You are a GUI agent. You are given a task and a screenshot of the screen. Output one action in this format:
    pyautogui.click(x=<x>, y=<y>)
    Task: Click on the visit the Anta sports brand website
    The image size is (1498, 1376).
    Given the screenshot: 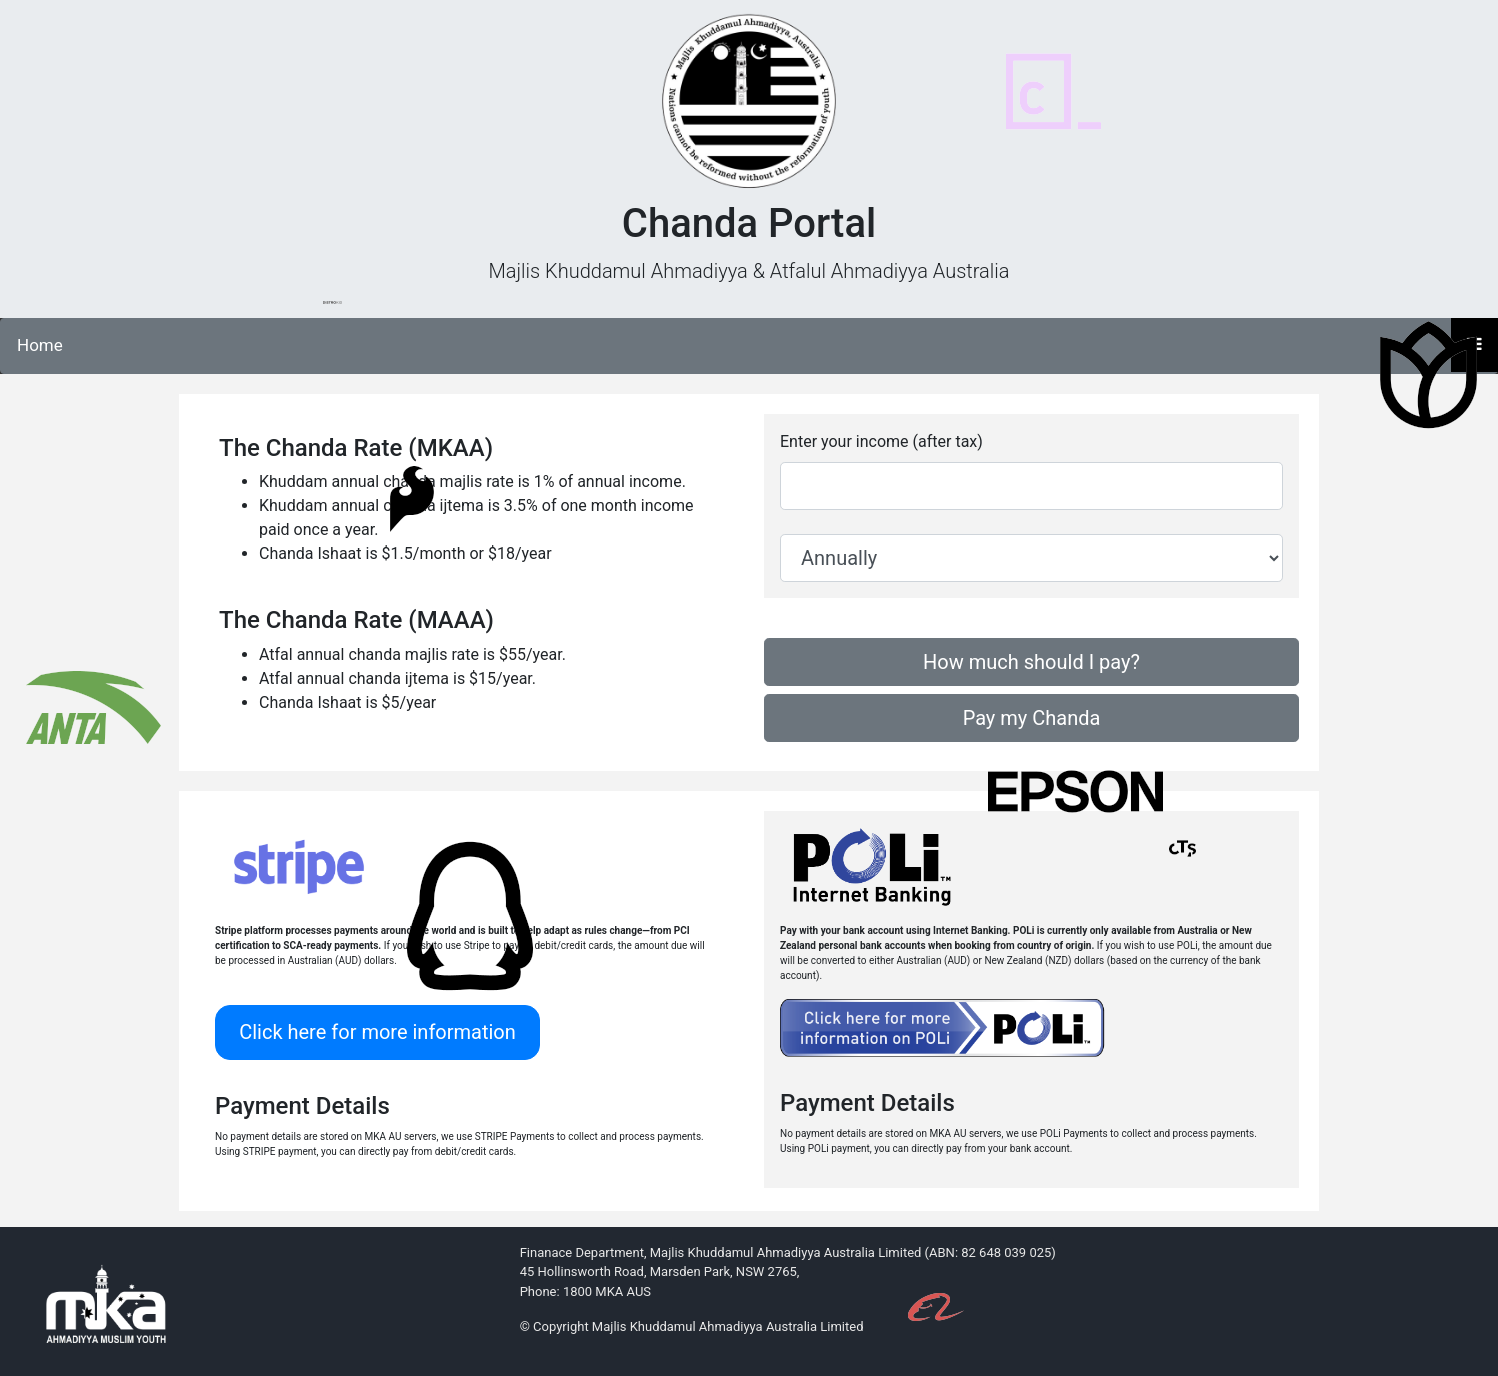 What is the action you would take?
    pyautogui.click(x=93, y=707)
    